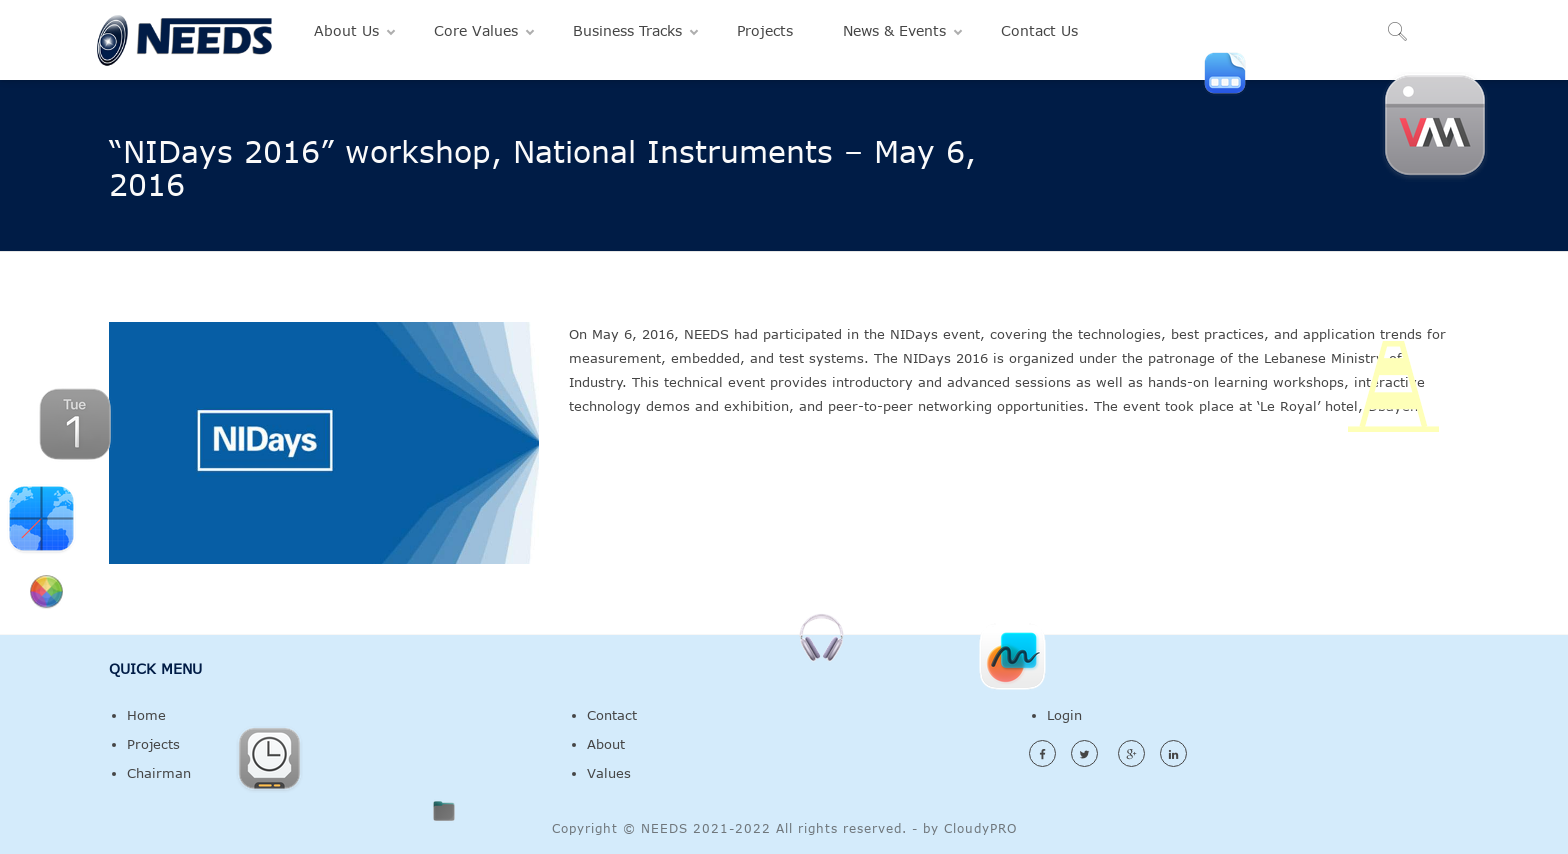 The image size is (1568, 854). I want to click on access color and theme preferences, so click(46, 591).